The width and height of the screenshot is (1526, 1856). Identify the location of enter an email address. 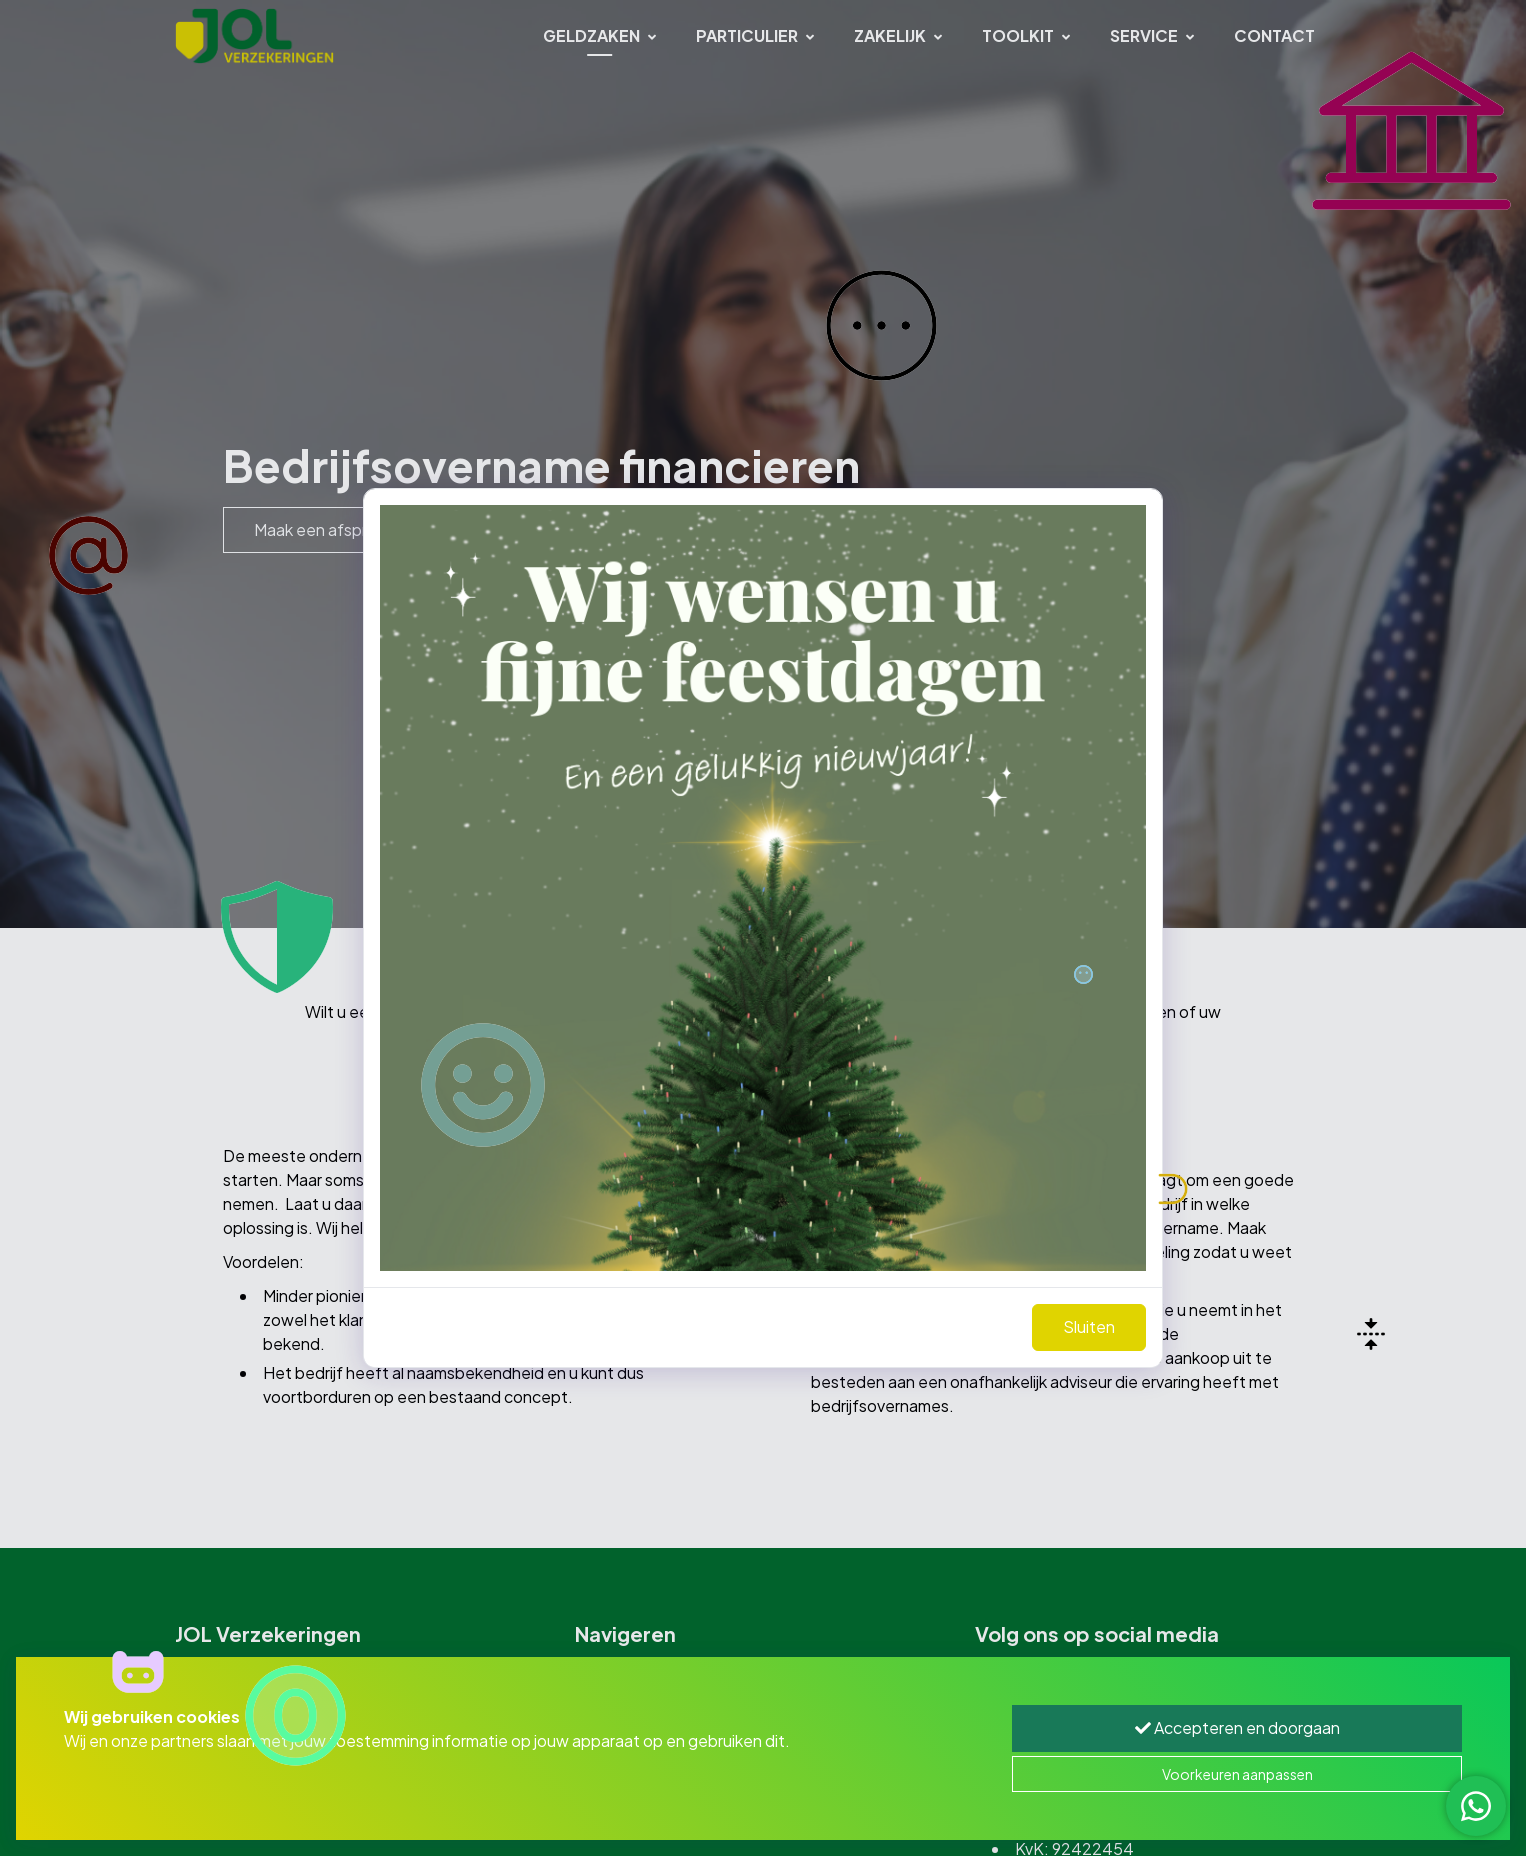
(88, 555).